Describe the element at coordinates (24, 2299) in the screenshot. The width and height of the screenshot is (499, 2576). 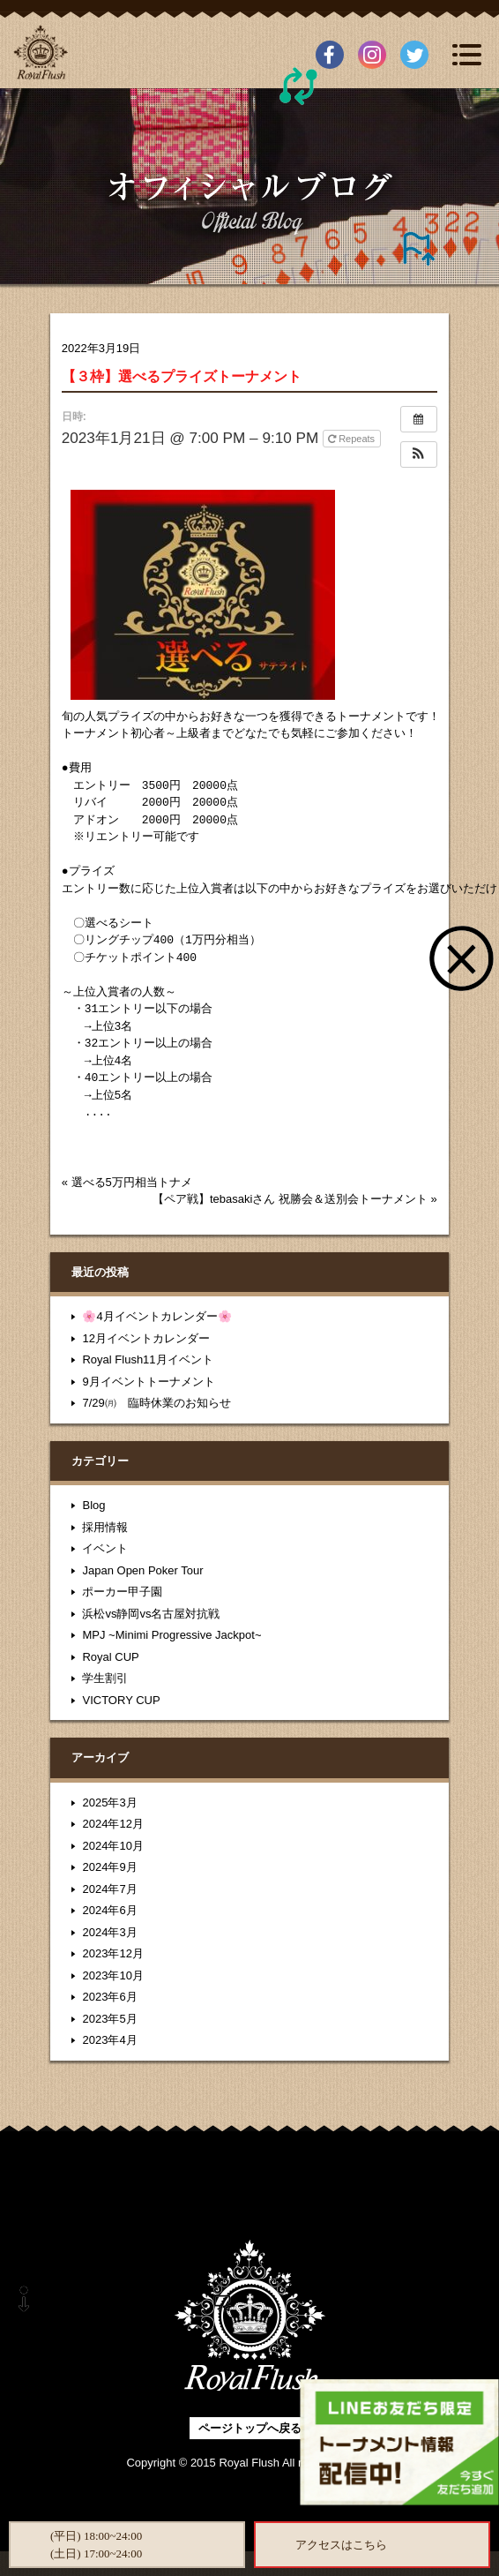
I see `move item down in a list` at that location.